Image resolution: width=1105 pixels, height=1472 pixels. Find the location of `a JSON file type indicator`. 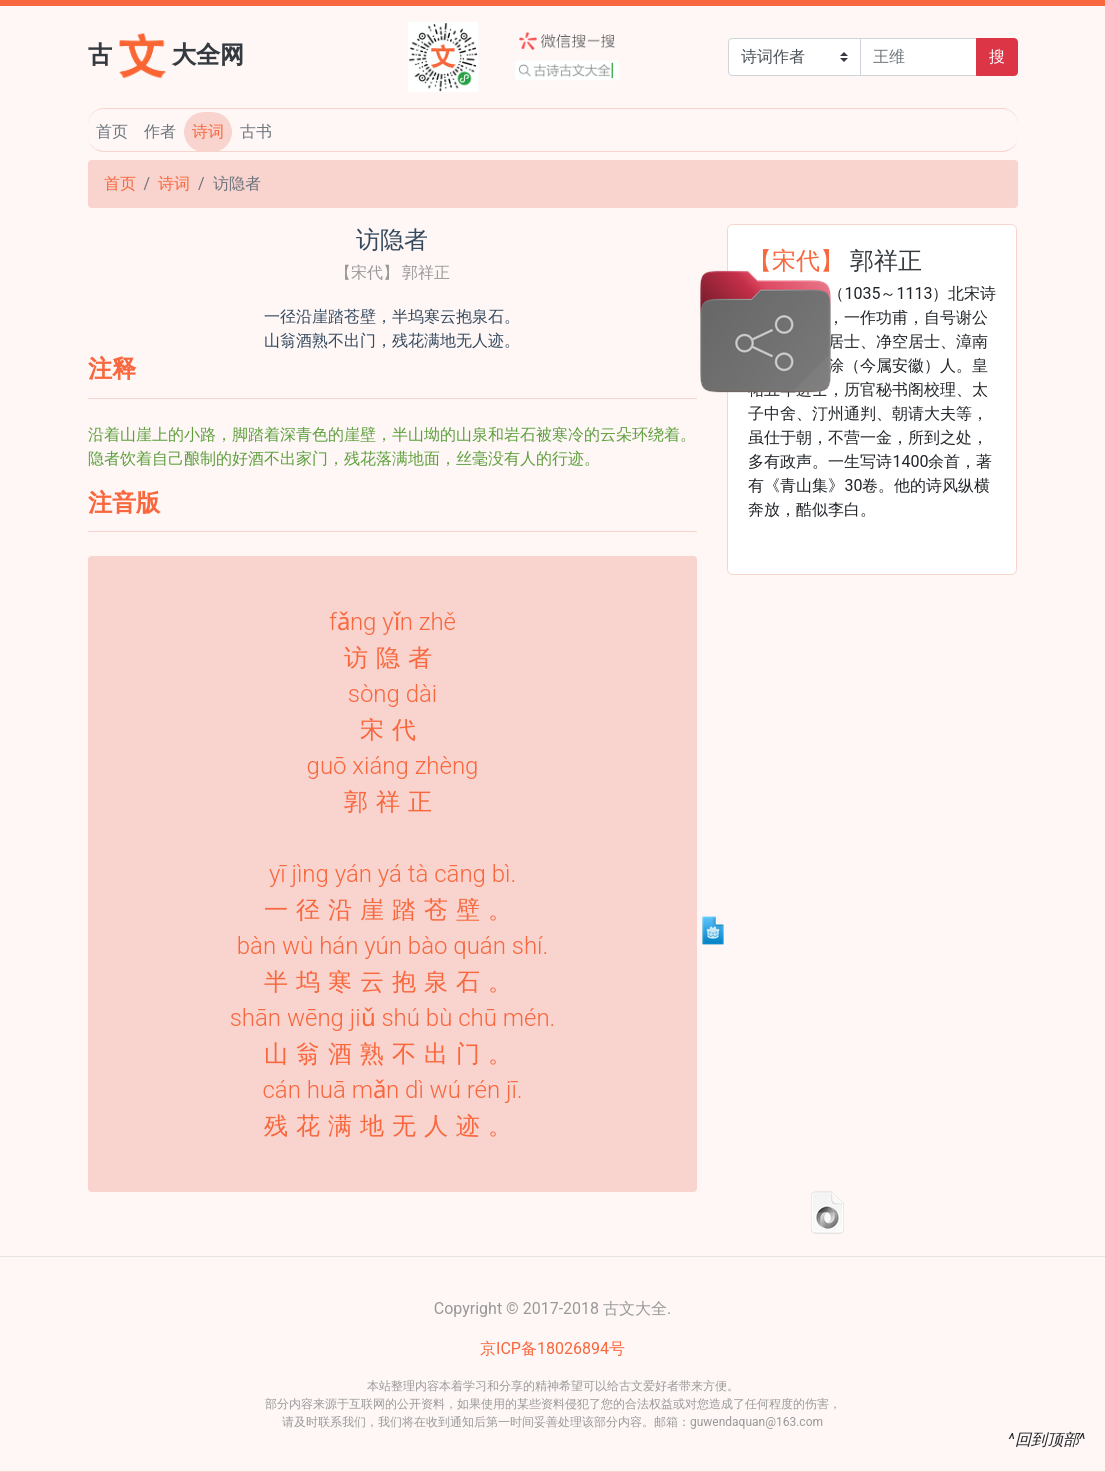

a JSON file type indicator is located at coordinates (827, 1212).